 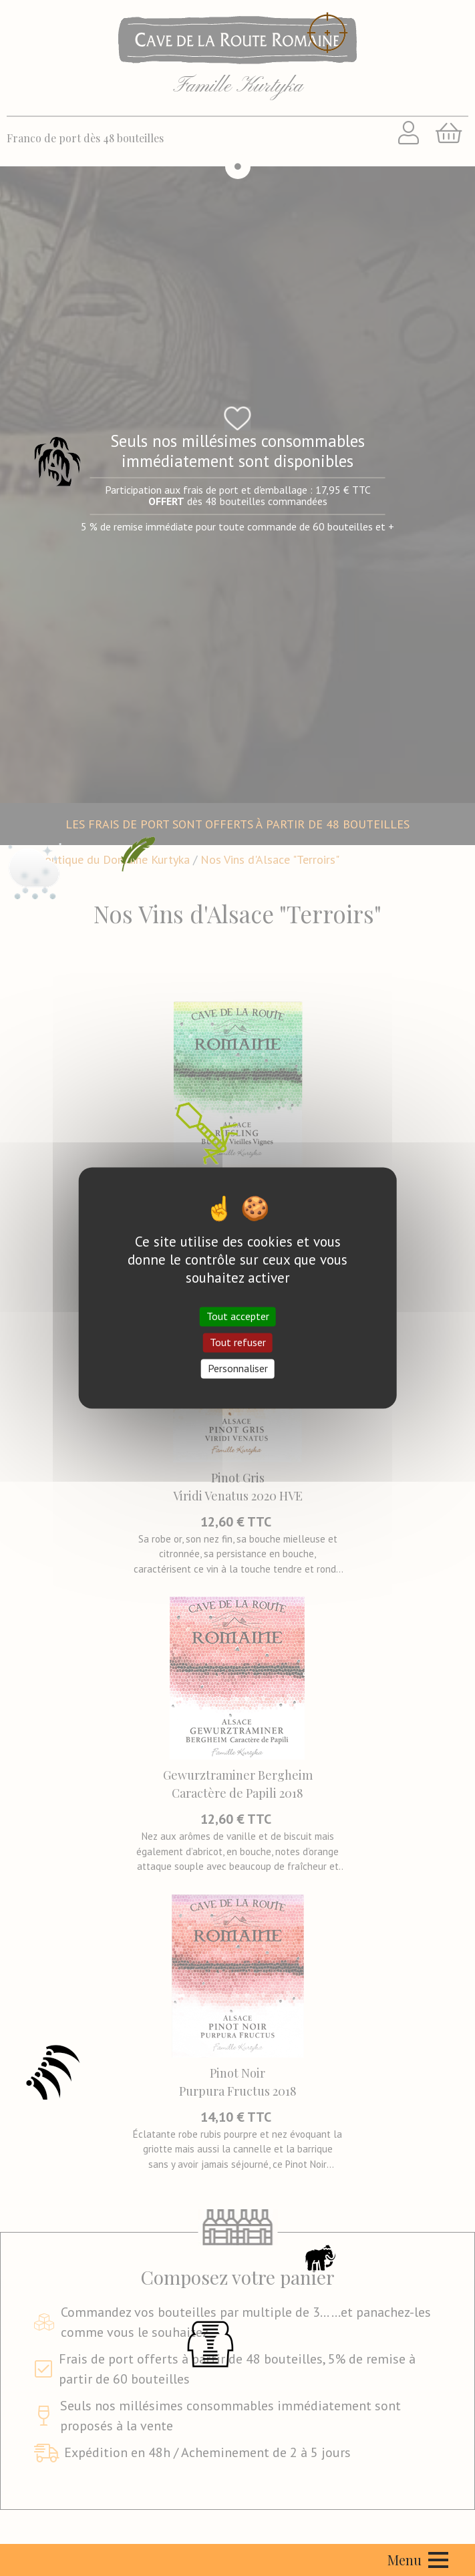 What do you see at coordinates (327, 33) in the screenshot?
I see `aim or target an object in a game` at bounding box center [327, 33].